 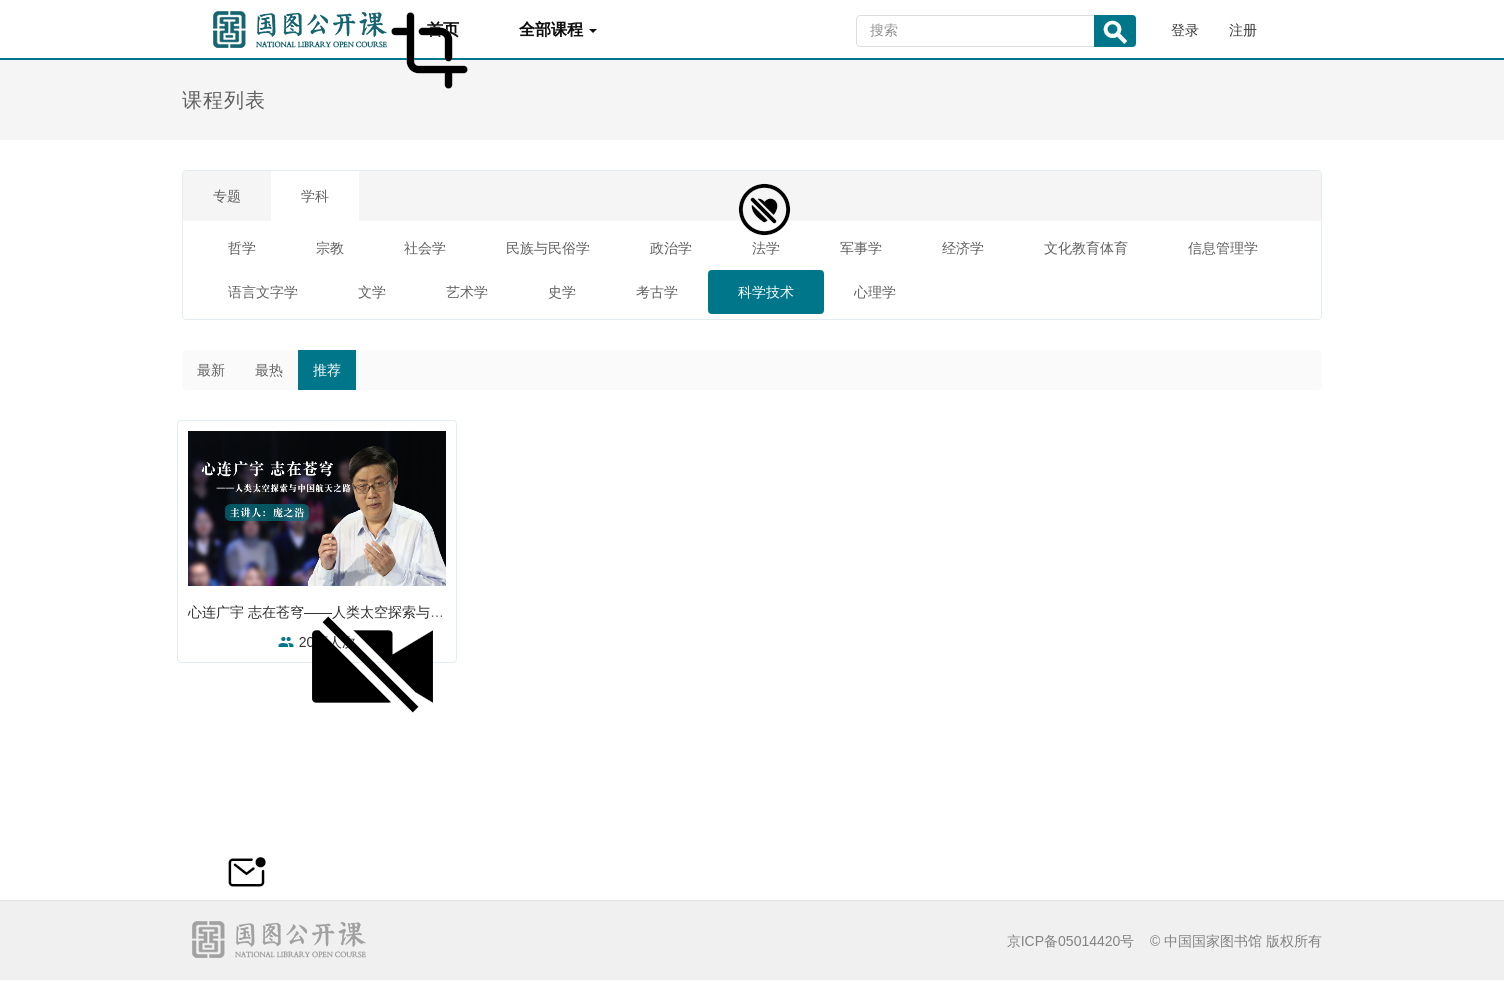 What do you see at coordinates (429, 50) in the screenshot?
I see `crop an image or photo` at bounding box center [429, 50].